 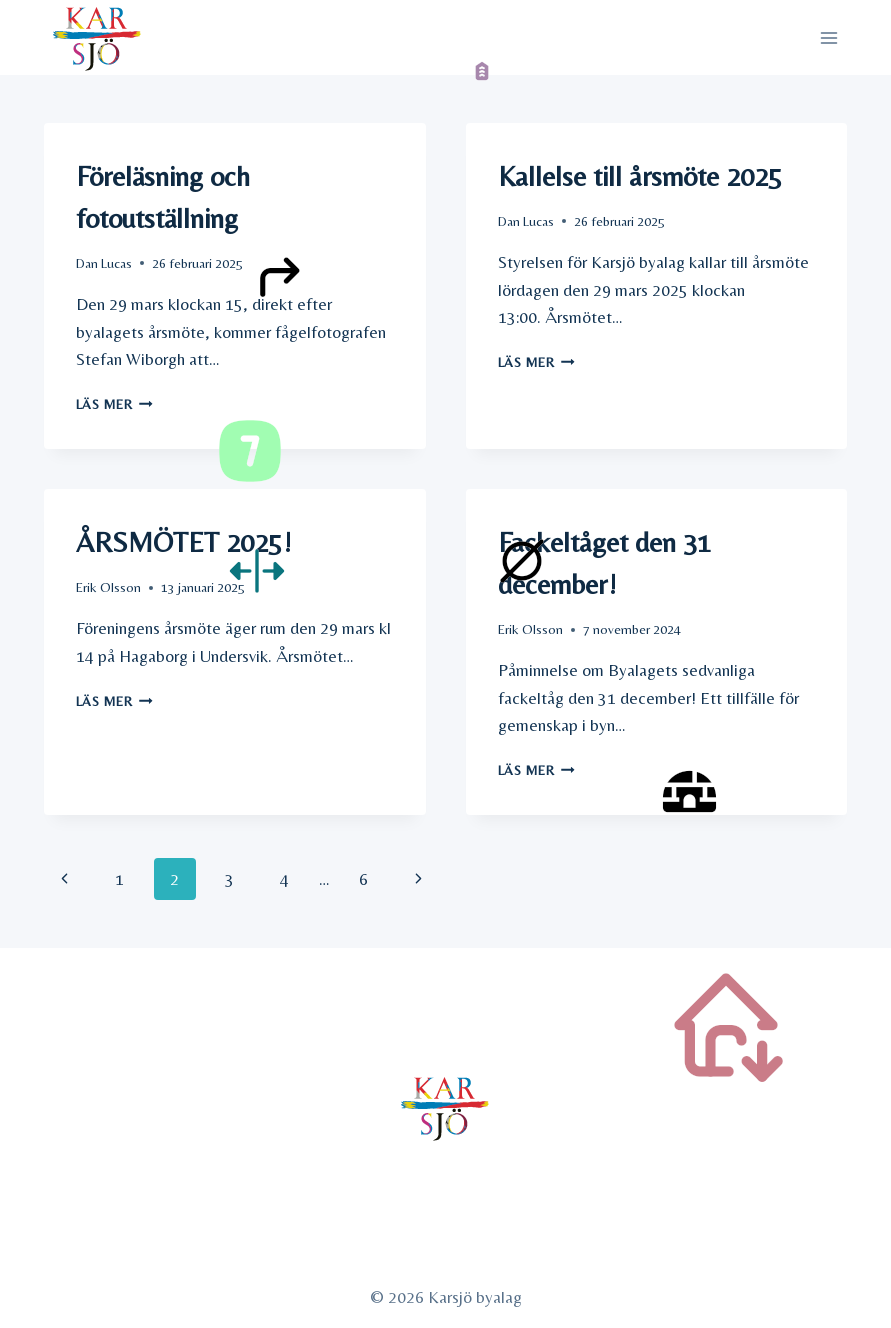 I want to click on forward or share content, so click(x=278, y=278).